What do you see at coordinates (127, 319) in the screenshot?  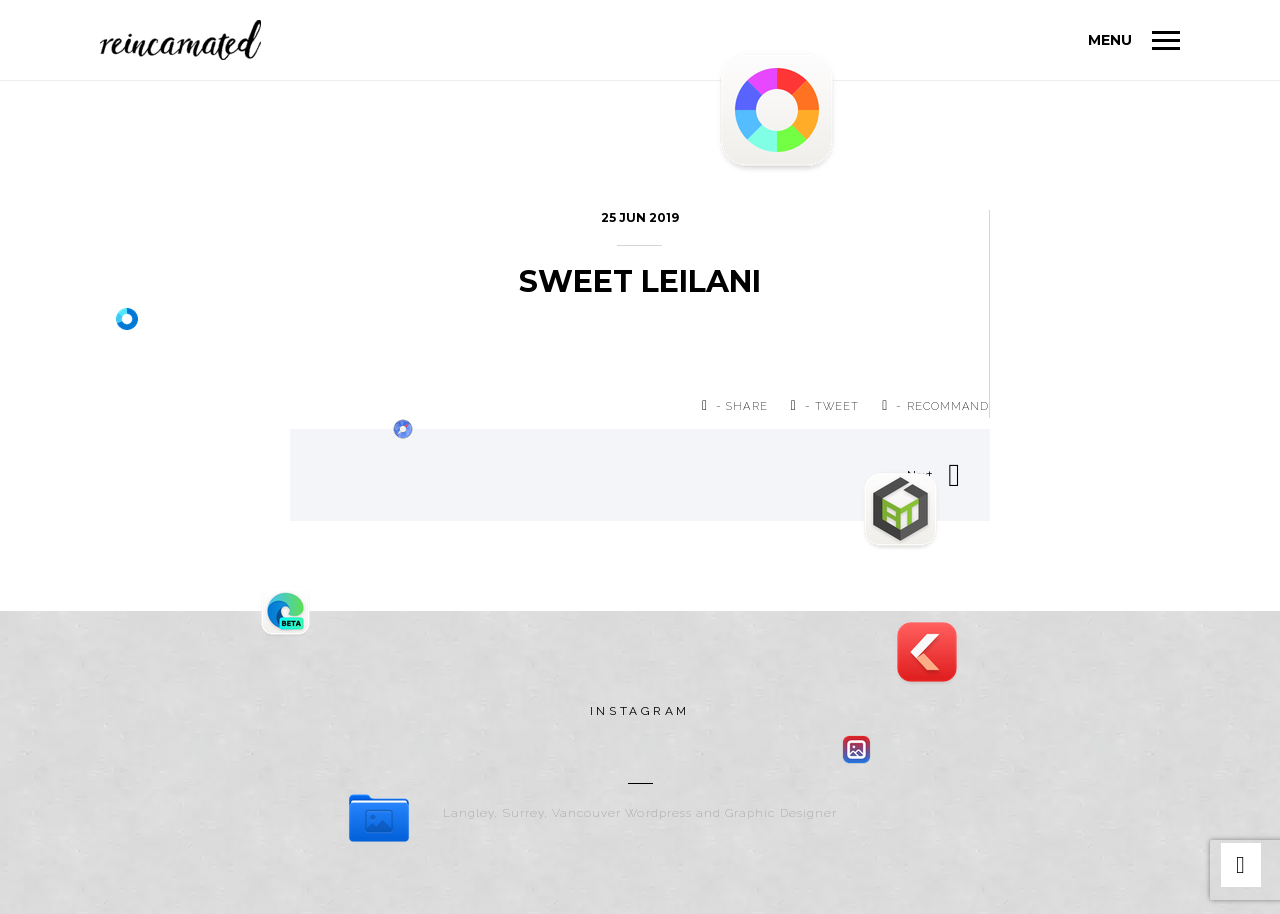 I see `open productivity app` at bounding box center [127, 319].